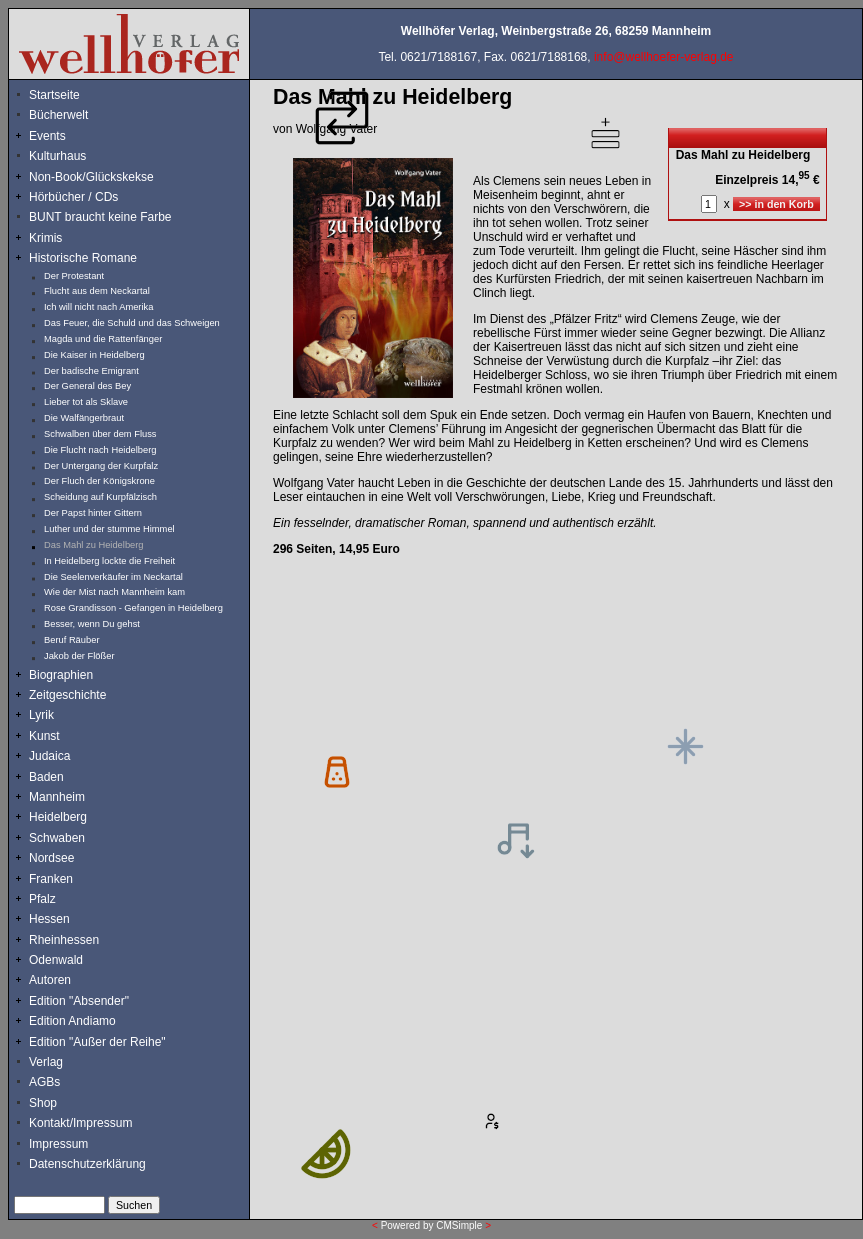  What do you see at coordinates (685, 746) in the screenshot?
I see `set or view your north star goal` at bounding box center [685, 746].